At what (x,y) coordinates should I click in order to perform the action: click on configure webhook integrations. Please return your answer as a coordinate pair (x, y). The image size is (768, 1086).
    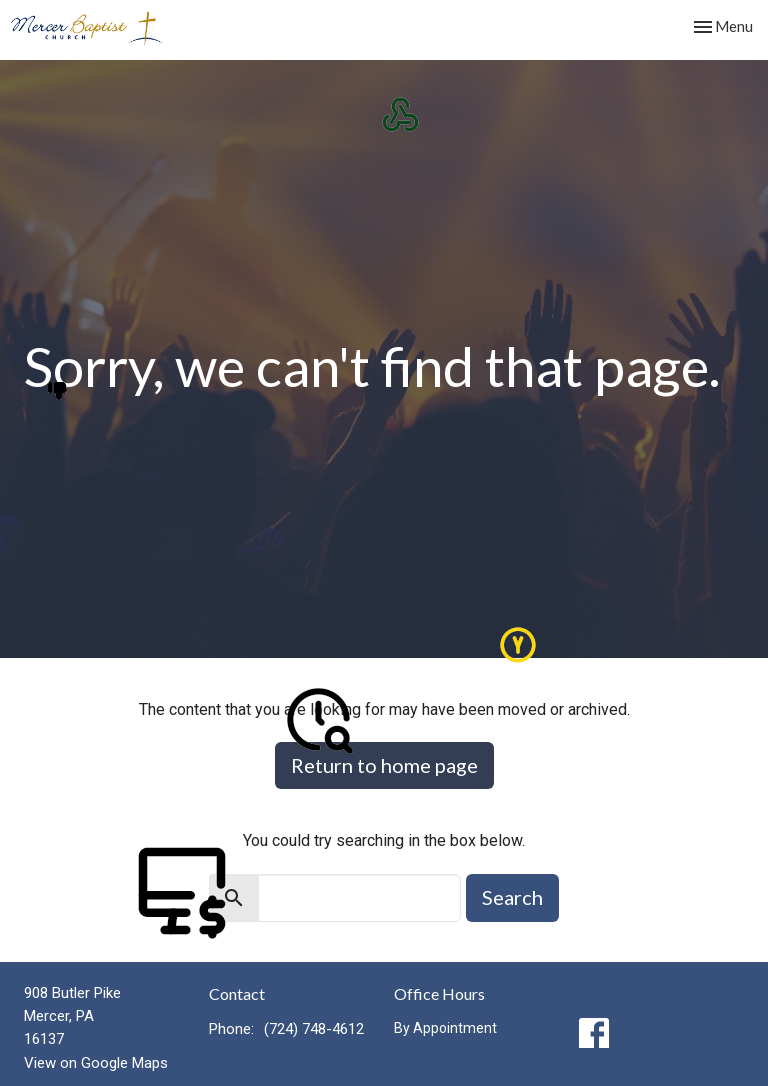
    Looking at the image, I should click on (400, 113).